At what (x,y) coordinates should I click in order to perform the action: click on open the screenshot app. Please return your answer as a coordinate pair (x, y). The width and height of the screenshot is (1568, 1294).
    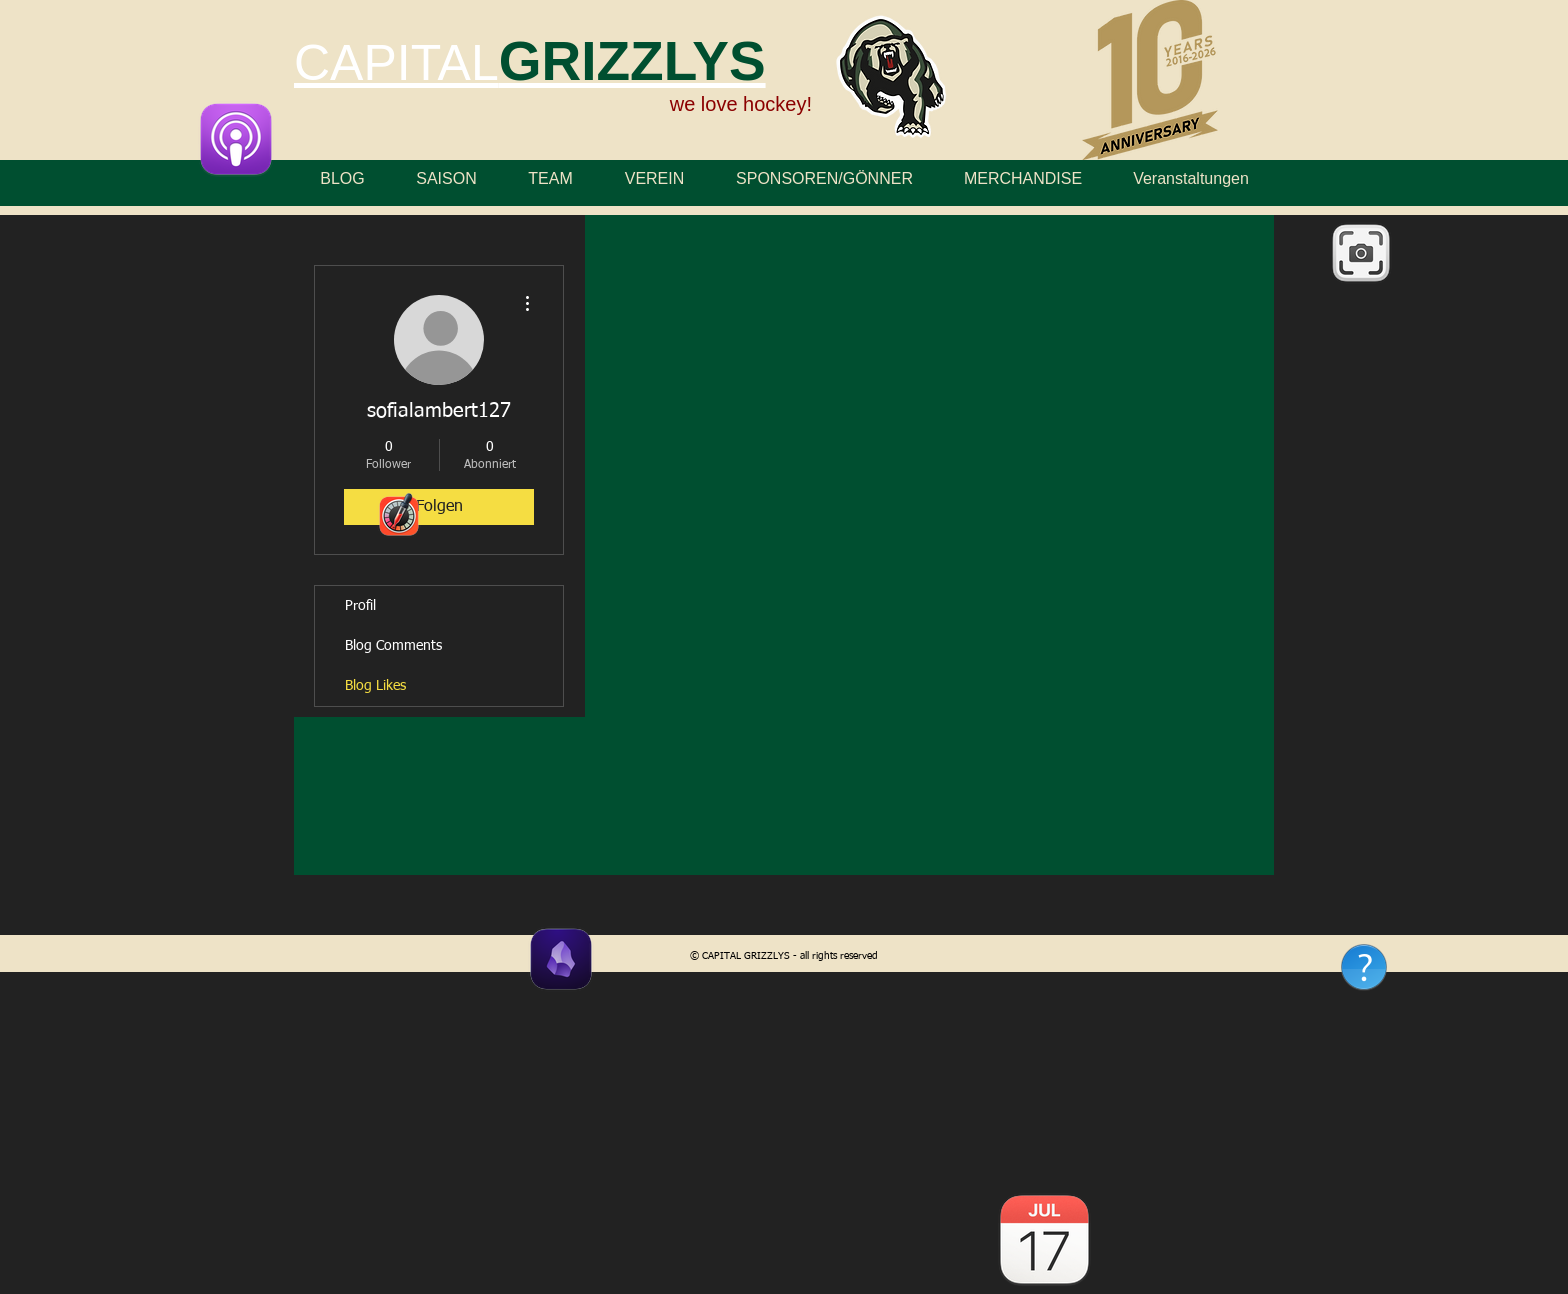
    Looking at the image, I should click on (1361, 253).